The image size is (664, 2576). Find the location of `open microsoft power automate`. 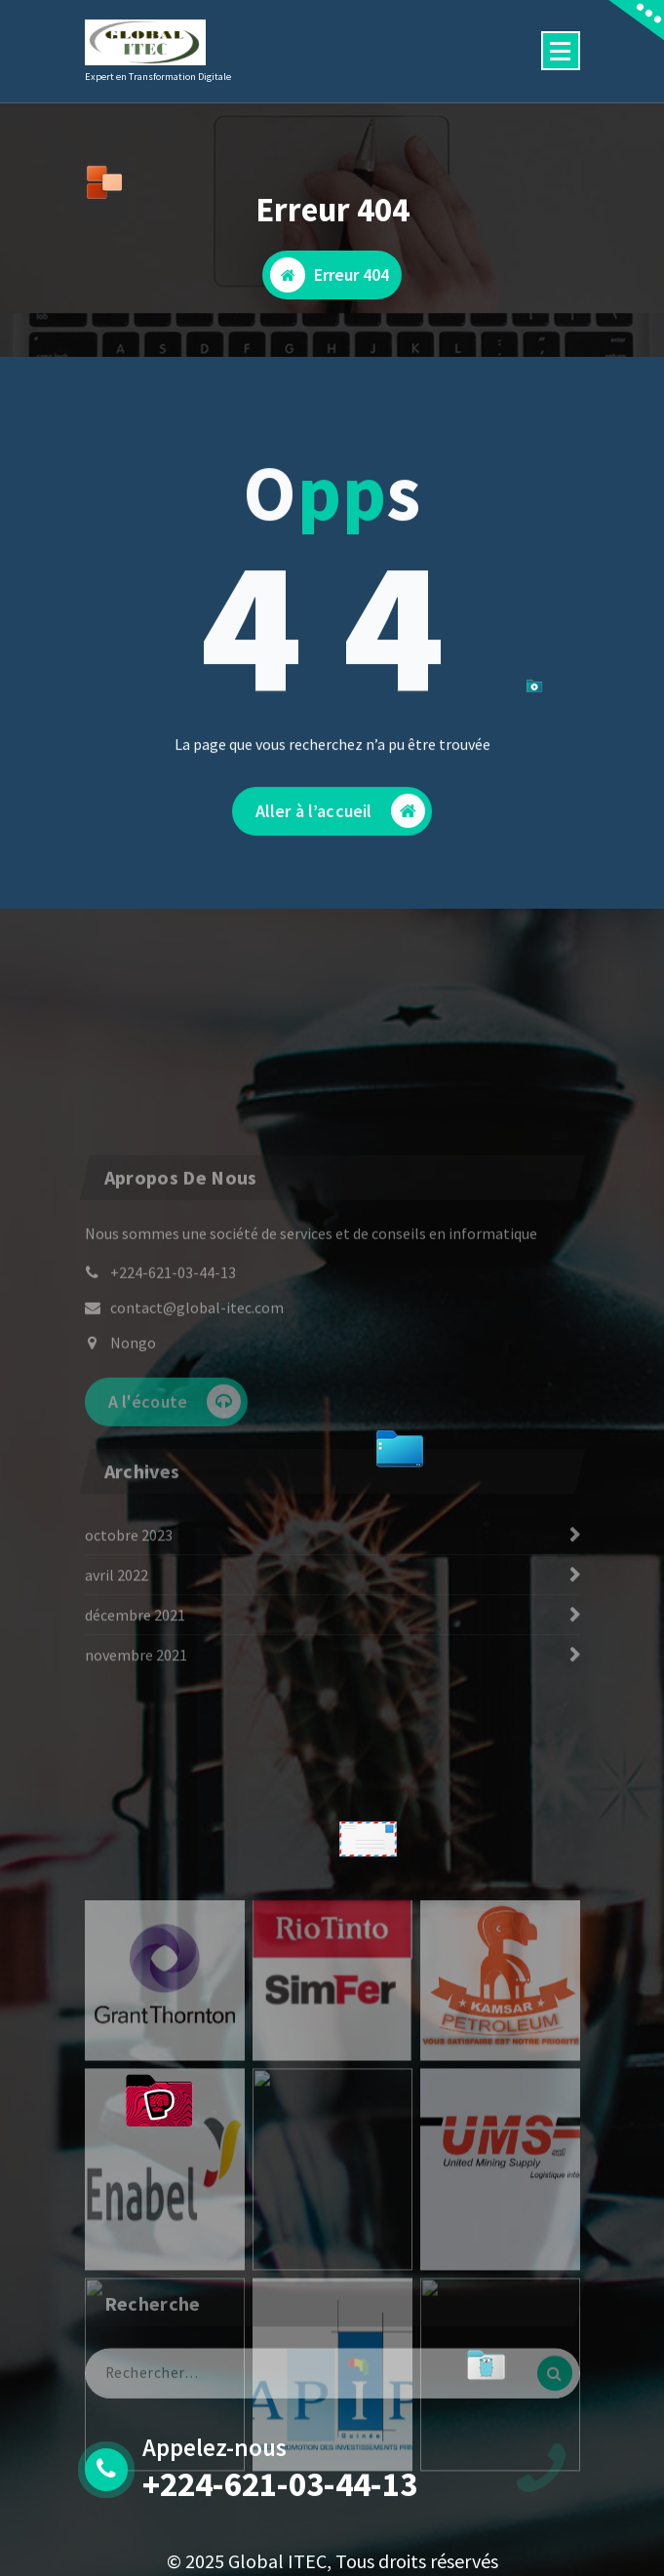

open microsoft power automate is located at coordinates (103, 182).